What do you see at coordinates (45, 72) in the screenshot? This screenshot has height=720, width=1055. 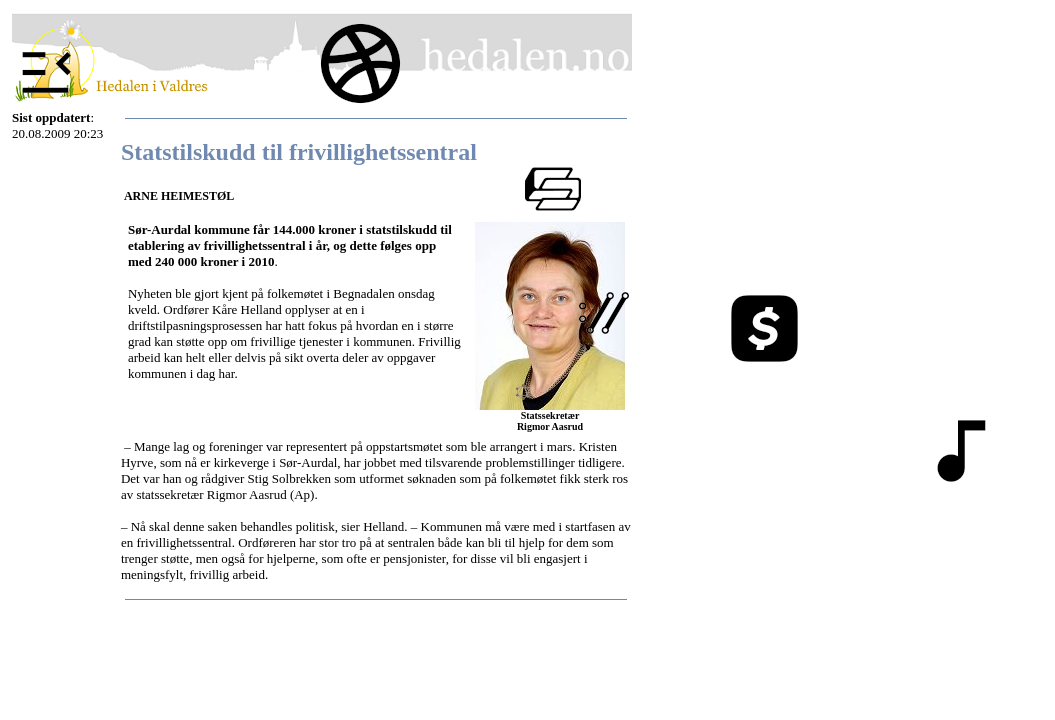 I see `collapse the sidebar menu` at bounding box center [45, 72].